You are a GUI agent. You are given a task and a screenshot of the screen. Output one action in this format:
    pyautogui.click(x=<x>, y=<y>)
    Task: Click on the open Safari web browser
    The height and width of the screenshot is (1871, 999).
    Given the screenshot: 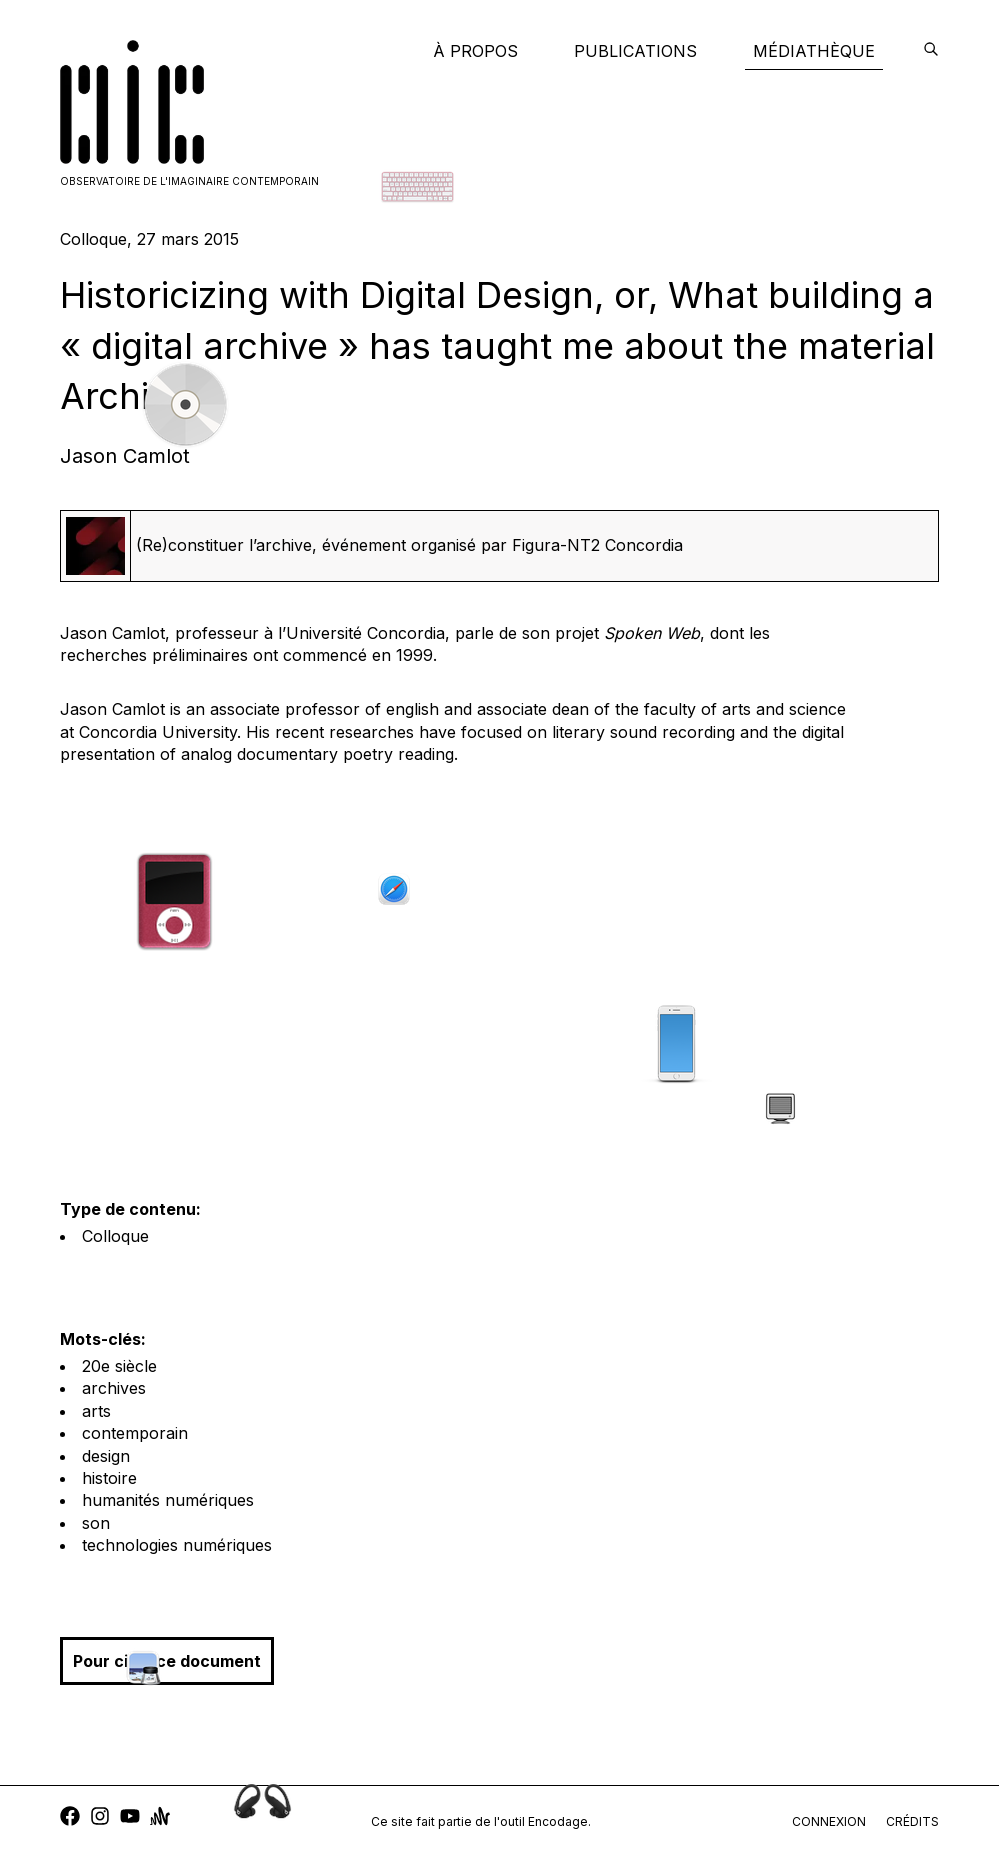 What is the action you would take?
    pyautogui.click(x=394, y=889)
    